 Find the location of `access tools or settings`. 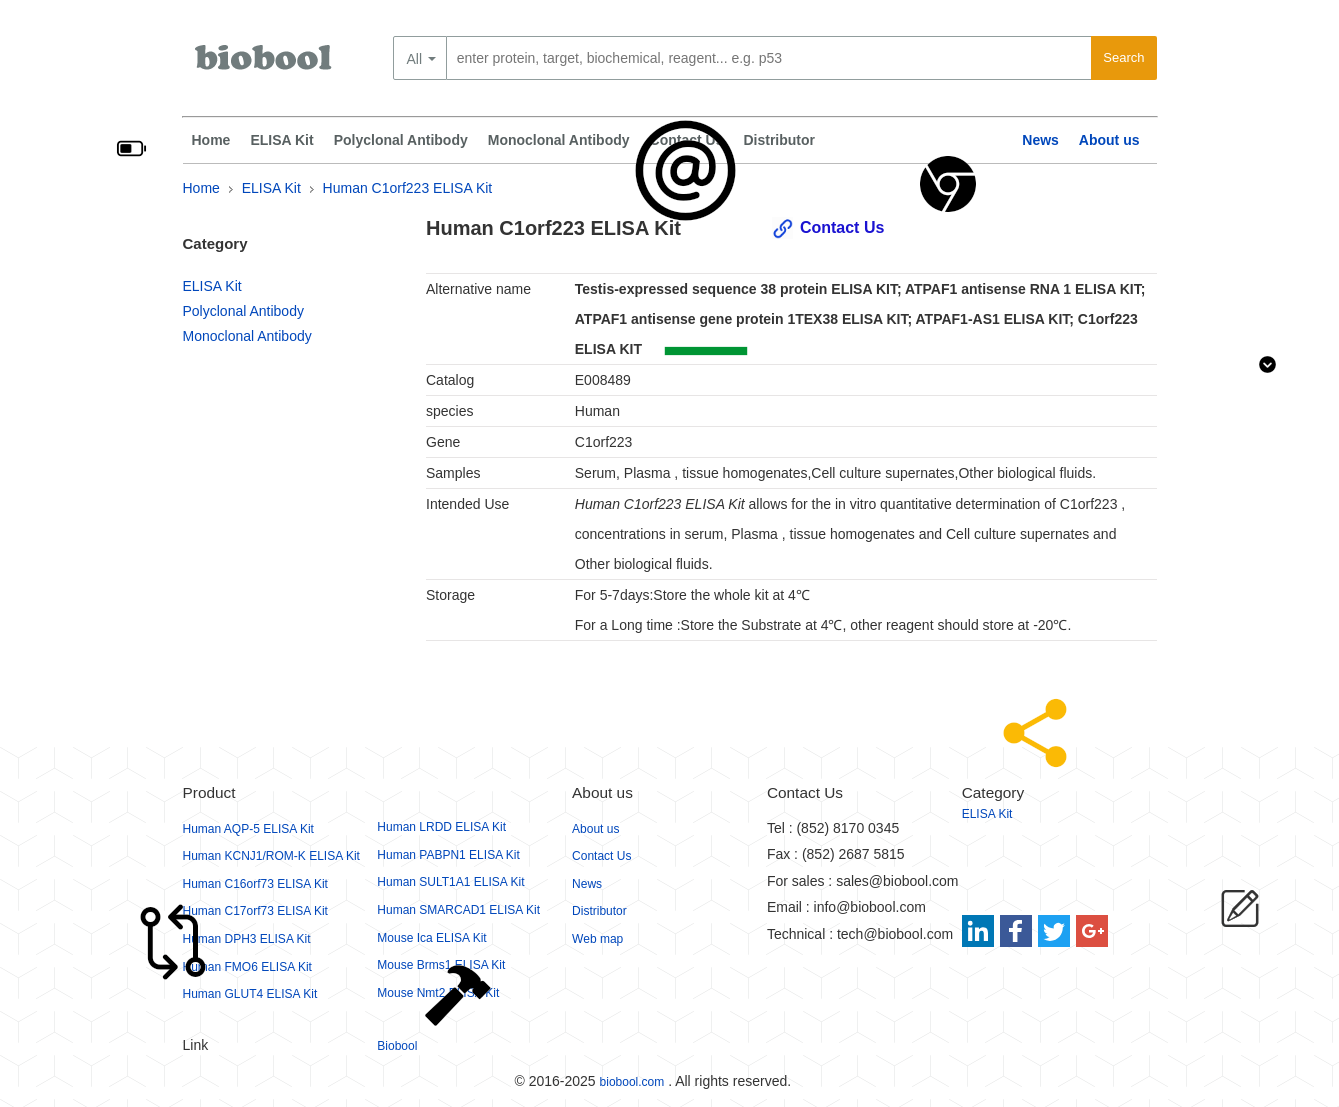

access tools or settings is located at coordinates (458, 995).